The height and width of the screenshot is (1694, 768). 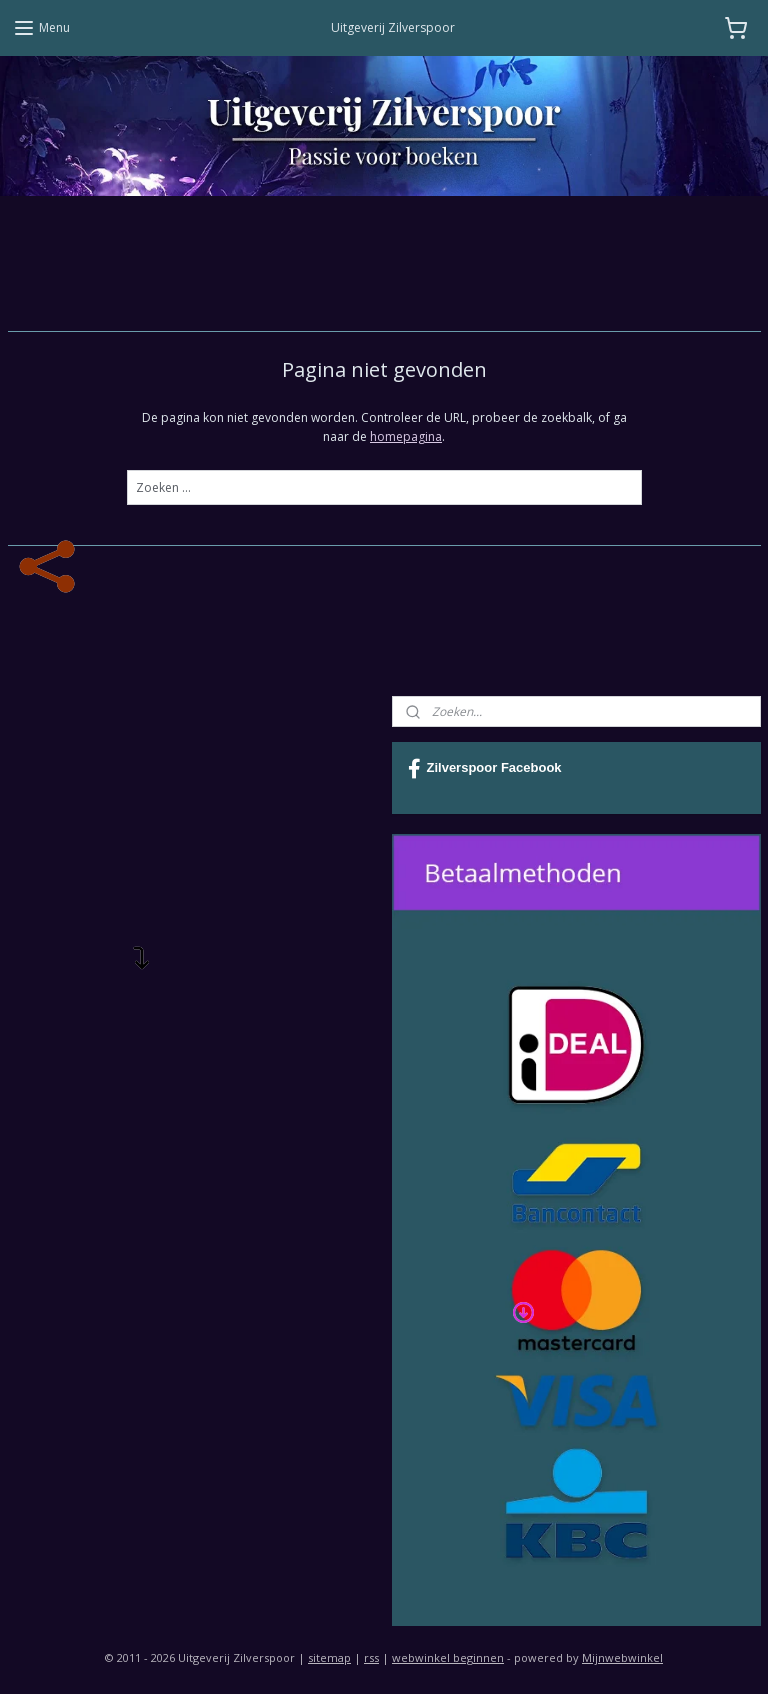 What do you see at coordinates (523, 1312) in the screenshot?
I see `download a file or content` at bounding box center [523, 1312].